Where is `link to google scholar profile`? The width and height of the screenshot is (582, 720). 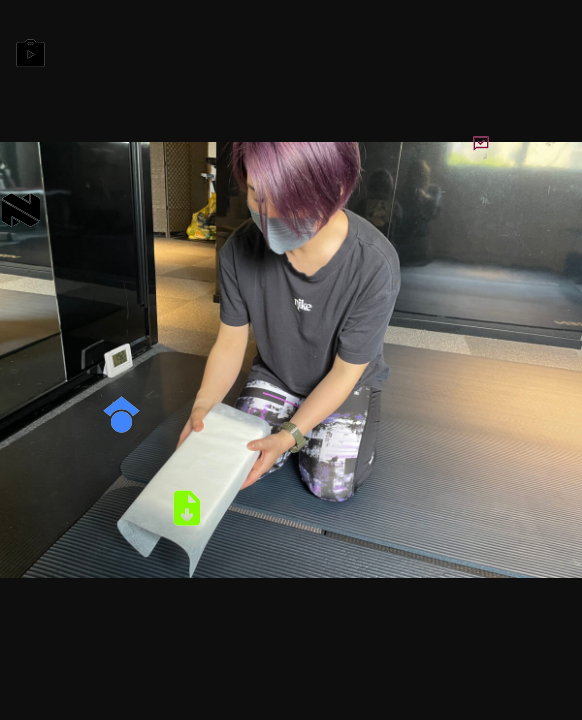 link to google scholar profile is located at coordinates (121, 414).